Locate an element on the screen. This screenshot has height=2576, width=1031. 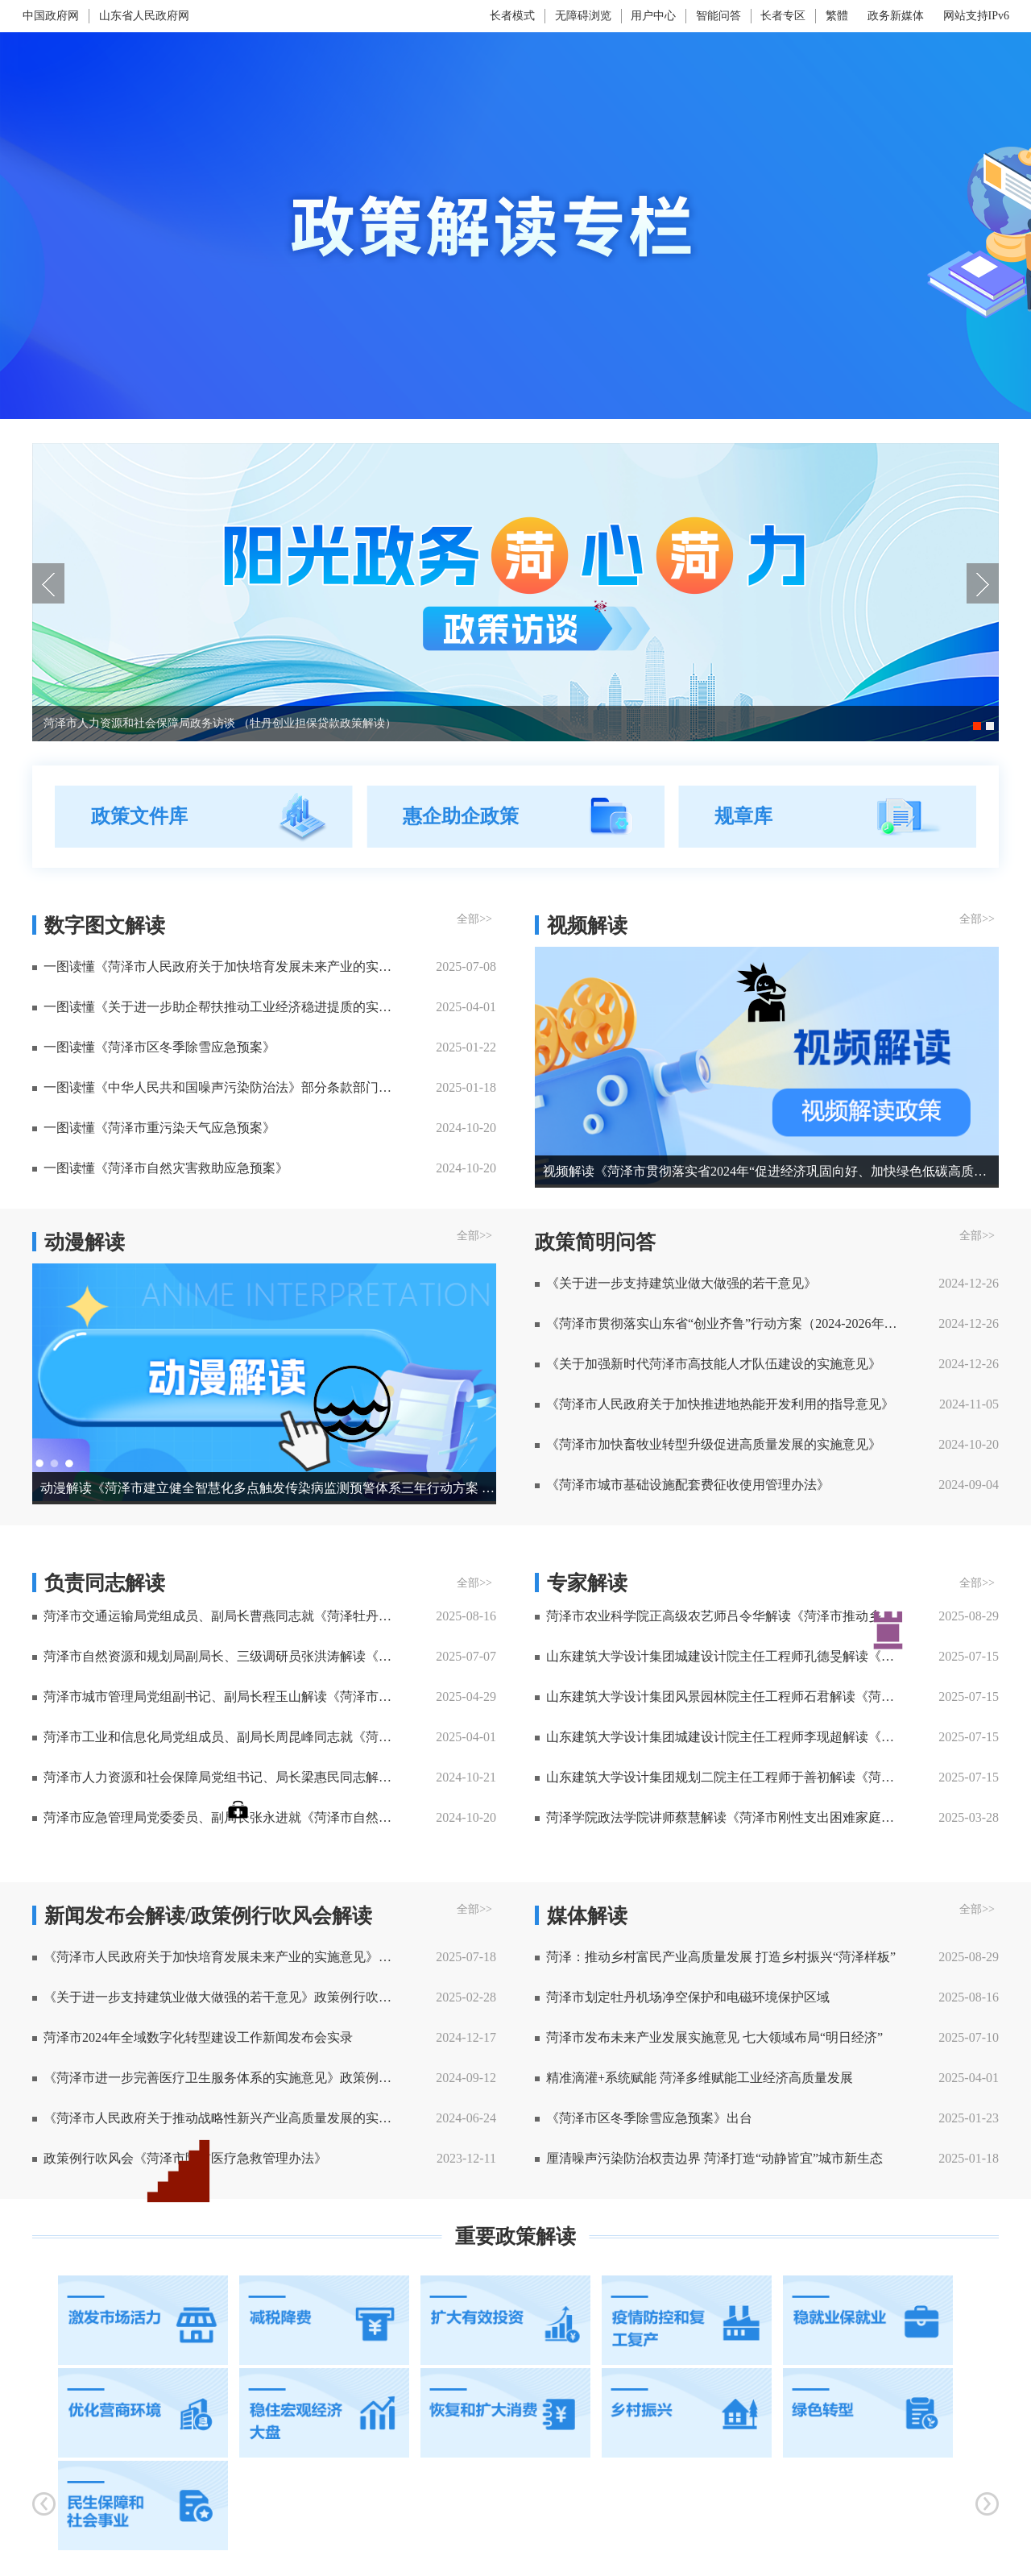
navigate to stairs or stairwell is located at coordinates (178, 2171).